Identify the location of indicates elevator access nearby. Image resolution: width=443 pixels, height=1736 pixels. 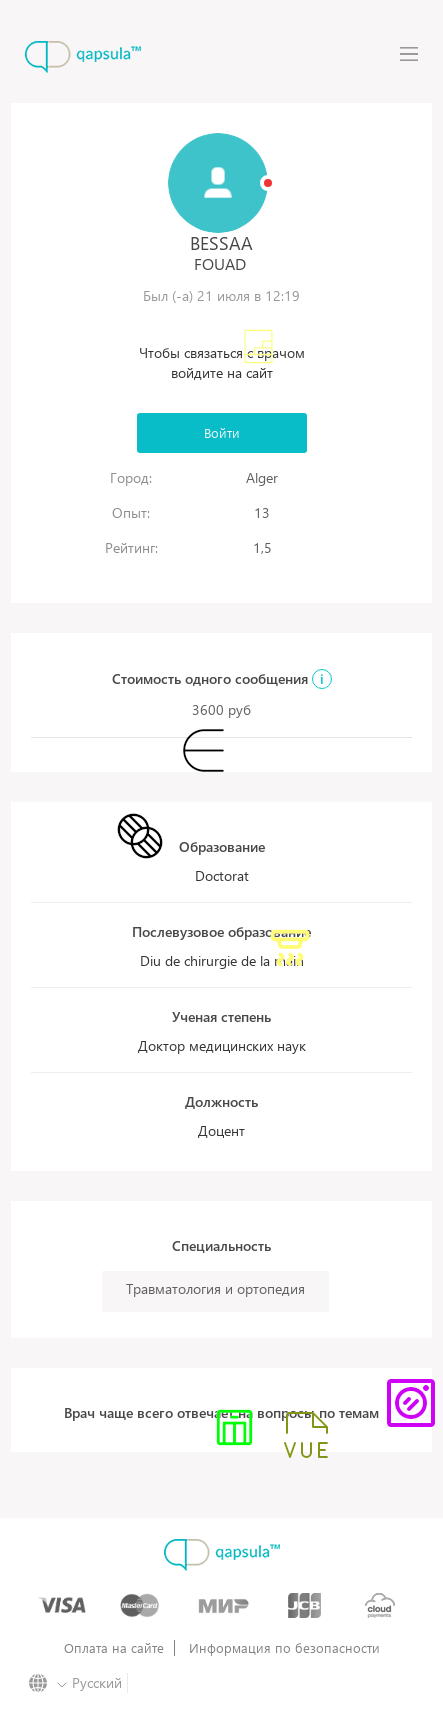
(234, 1427).